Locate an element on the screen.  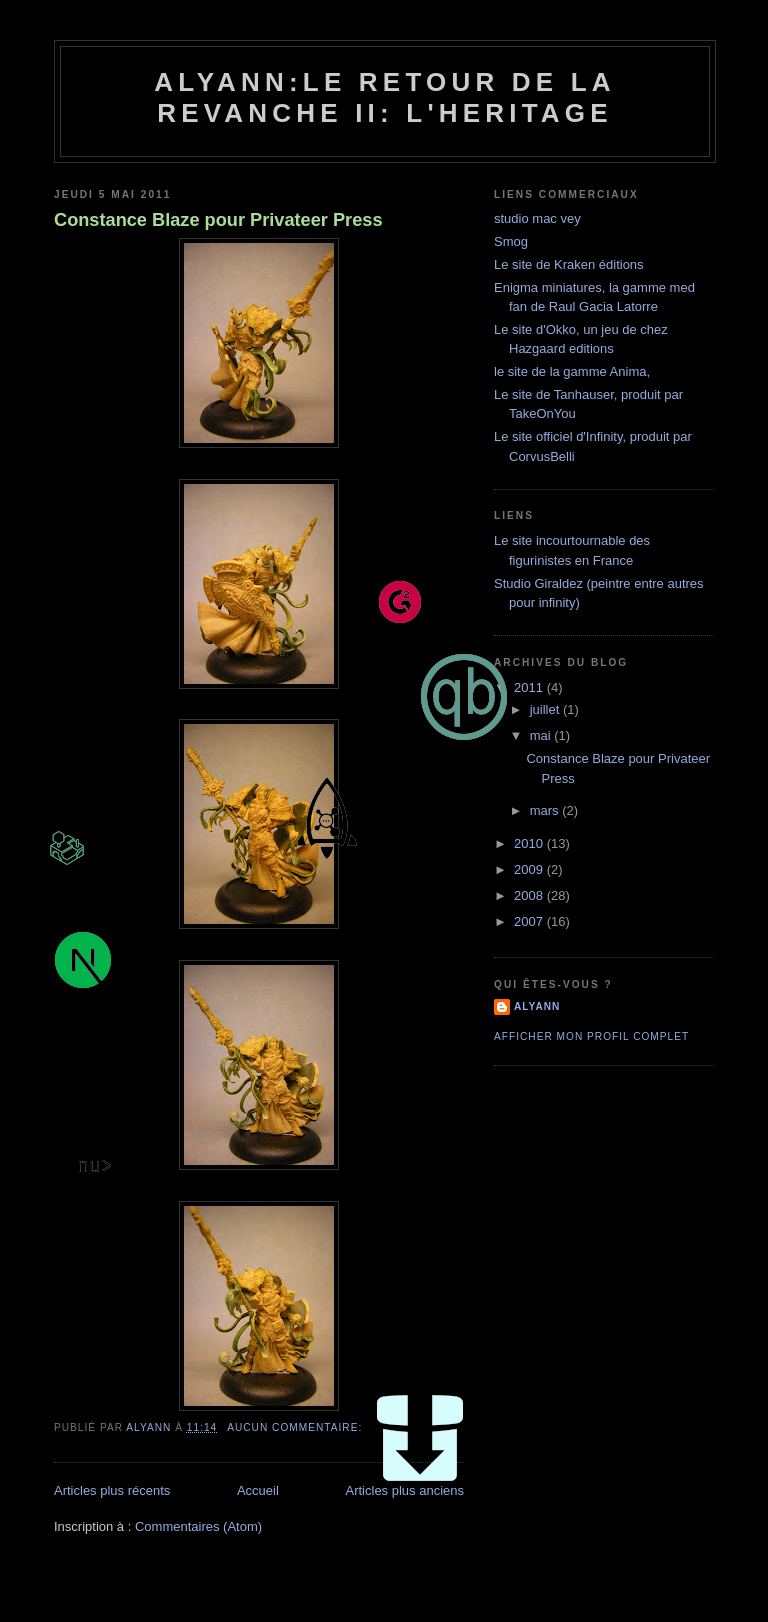
open qbittorrent torrent client is located at coordinates (464, 697).